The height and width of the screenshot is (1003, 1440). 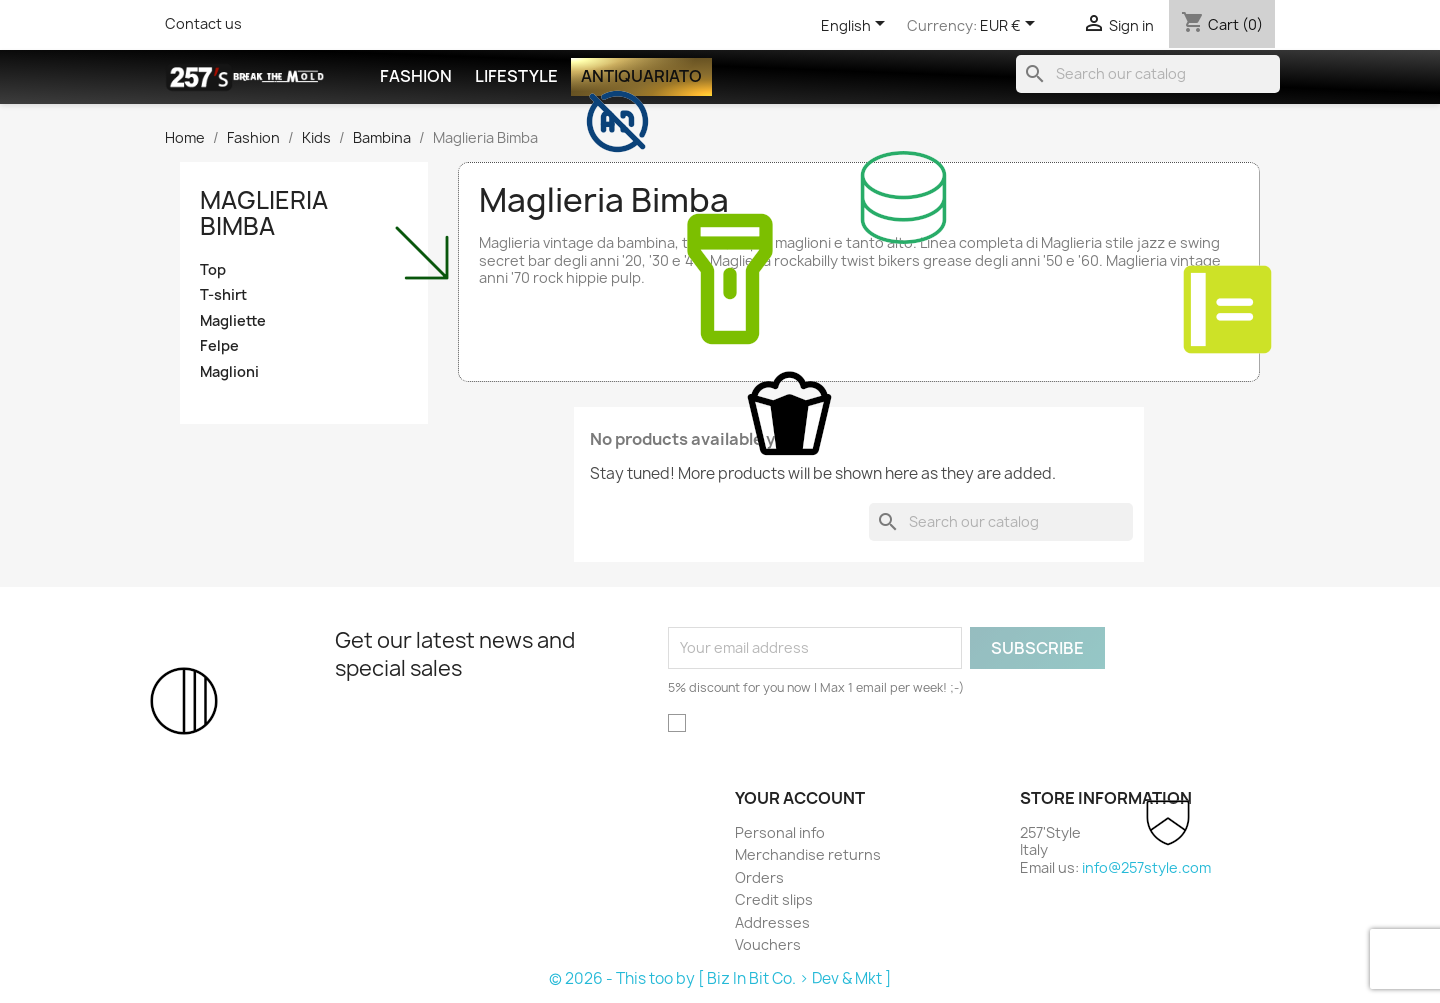 I want to click on navigate to the next item diagonally, so click(x=422, y=253).